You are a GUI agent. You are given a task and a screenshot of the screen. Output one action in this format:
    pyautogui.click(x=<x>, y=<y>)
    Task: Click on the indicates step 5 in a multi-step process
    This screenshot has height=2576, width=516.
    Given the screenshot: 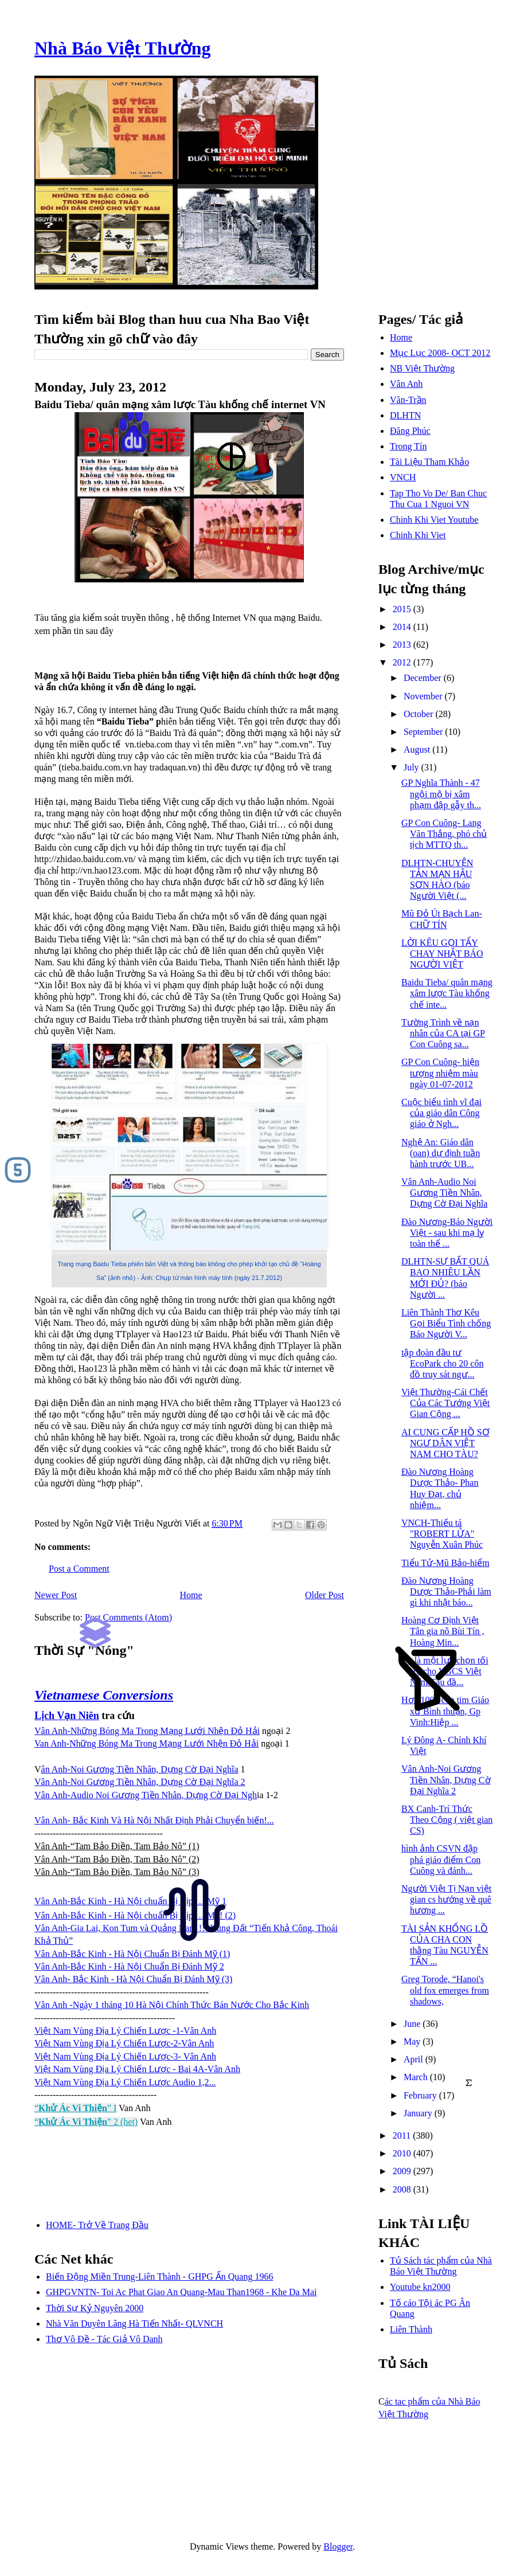 What is the action you would take?
    pyautogui.click(x=18, y=1170)
    